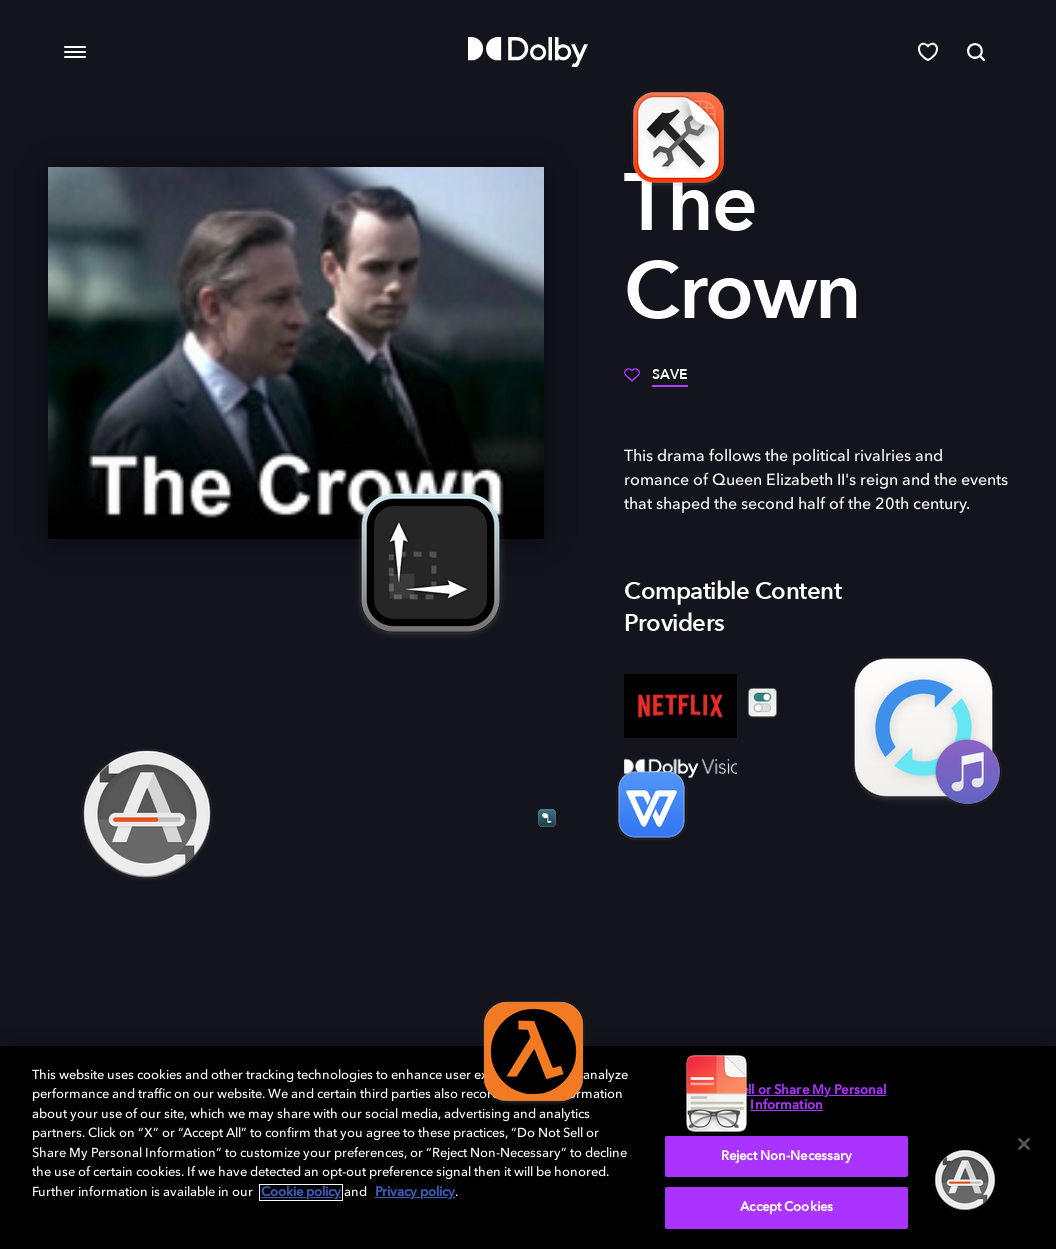 This screenshot has width=1056, height=1249. What do you see at coordinates (923, 727) in the screenshot?
I see `convert audio or video files to different formats` at bounding box center [923, 727].